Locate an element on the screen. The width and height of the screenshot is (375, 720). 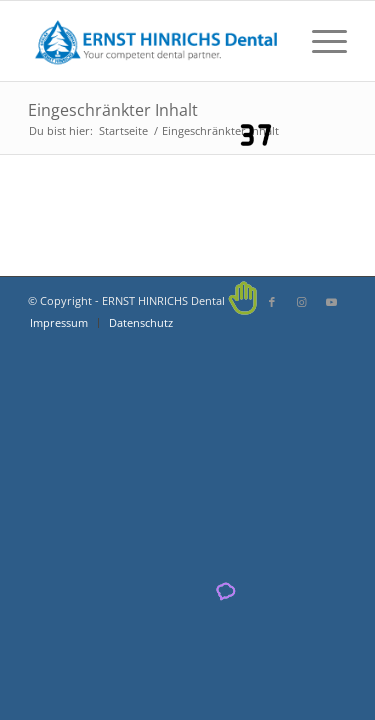
stop or halt an action is located at coordinates (243, 298).